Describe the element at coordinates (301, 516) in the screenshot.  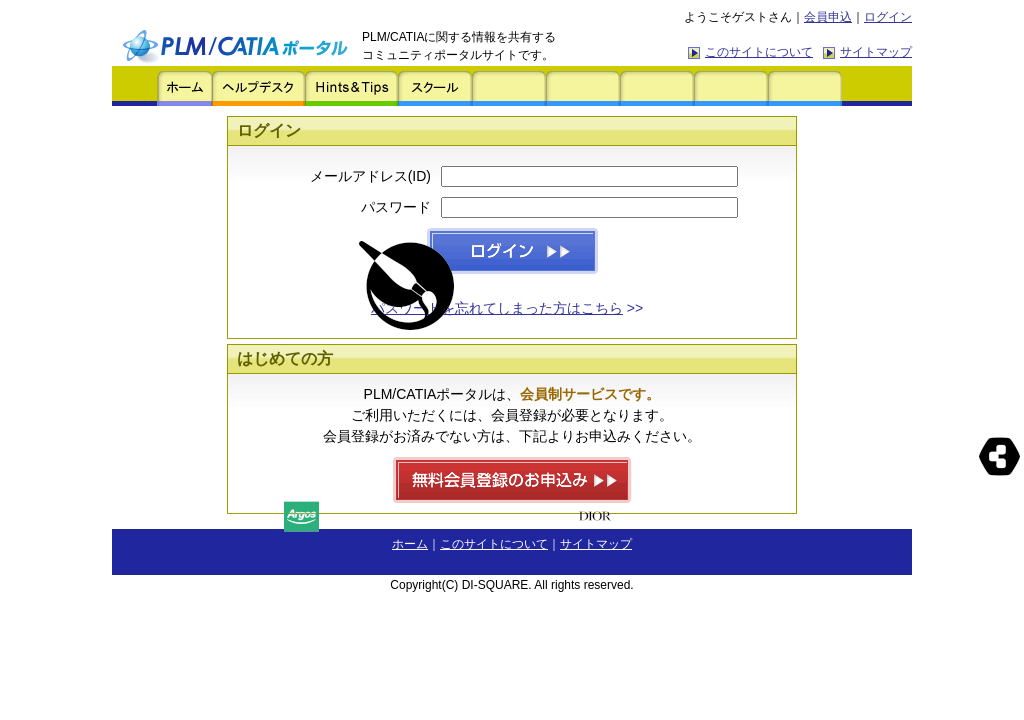
I see `Argos retailer logo` at that location.